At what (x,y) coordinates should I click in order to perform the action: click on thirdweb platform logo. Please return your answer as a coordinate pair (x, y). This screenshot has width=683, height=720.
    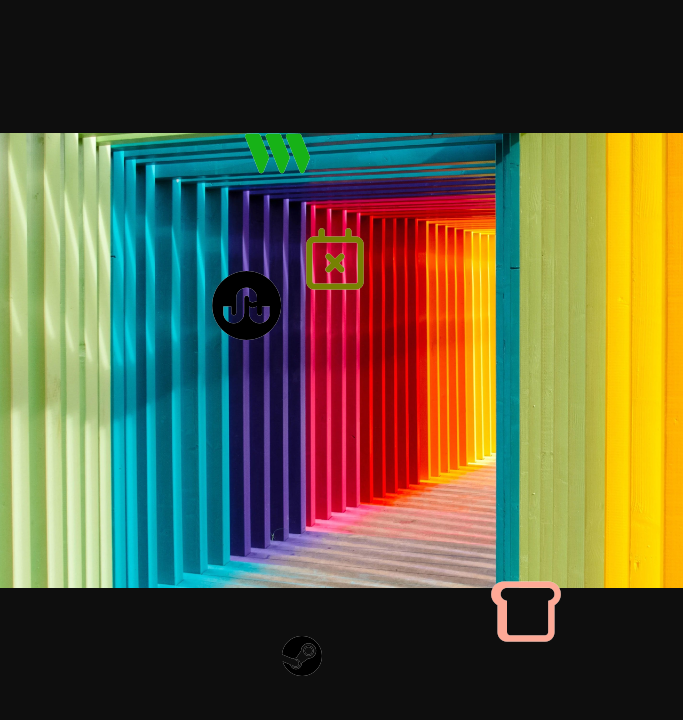
    Looking at the image, I should click on (277, 153).